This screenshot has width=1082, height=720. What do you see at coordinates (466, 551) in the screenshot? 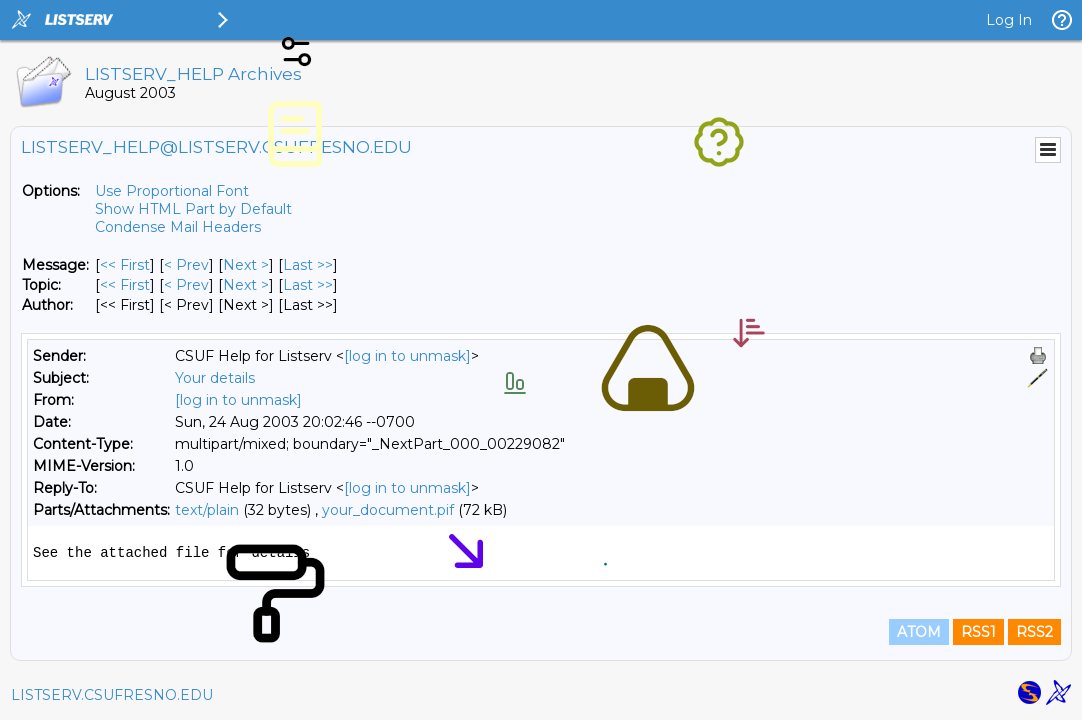
I see `navigate to the next item below` at bounding box center [466, 551].